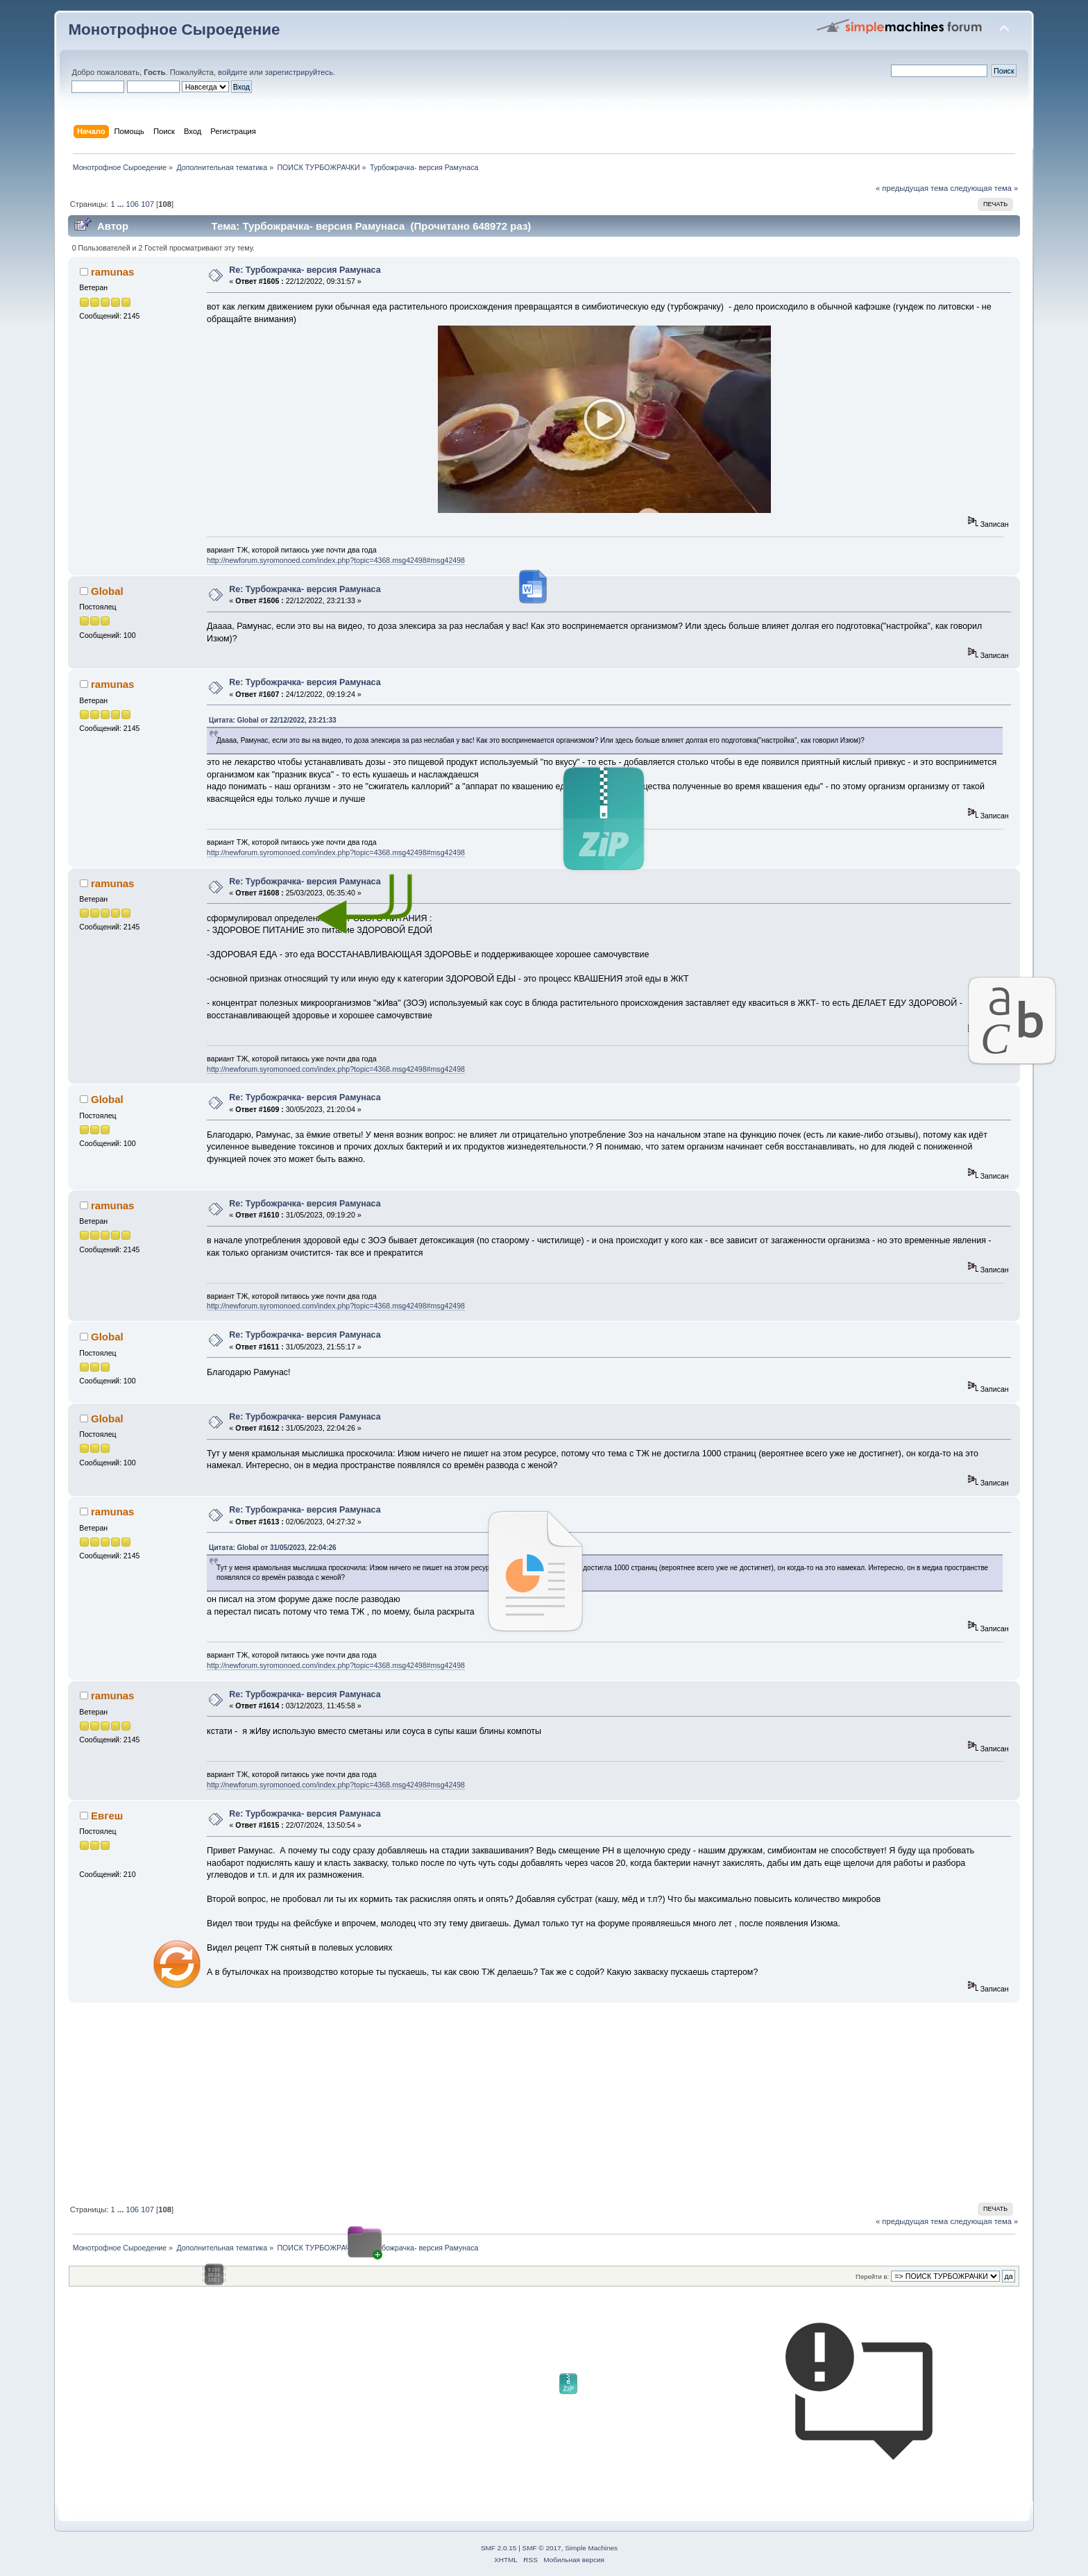 This screenshot has width=1088, height=2576. Describe the element at coordinates (535, 1571) in the screenshot. I see `open a presentation file` at that location.